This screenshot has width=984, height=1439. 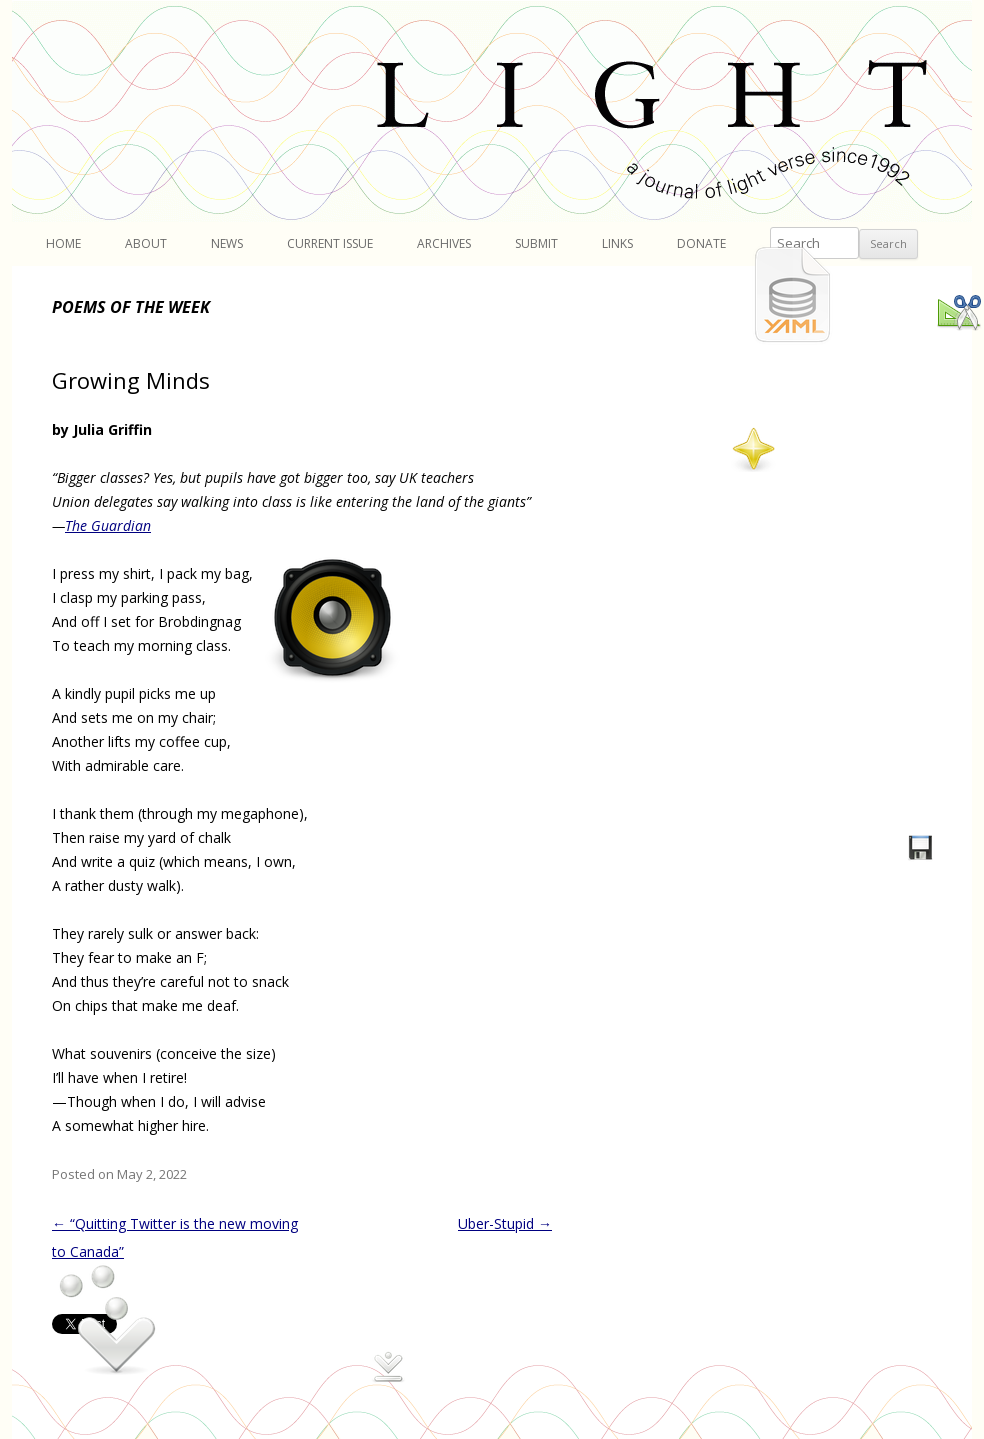 What do you see at coordinates (792, 294) in the screenshot?
I see `a yaml configuration file` at bounding box center [792, 294].